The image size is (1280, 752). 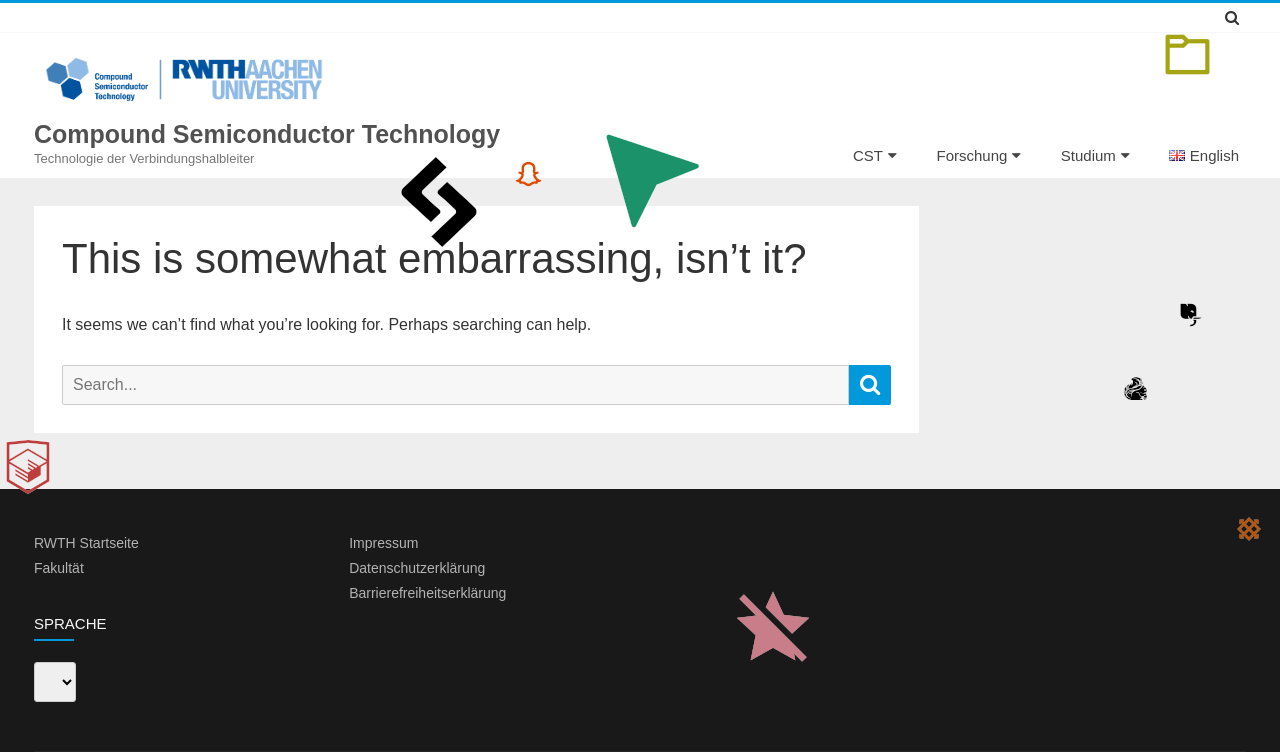 What do you see at coordinates (439, 202) in the screenshot?
I see `visit sitepoint website or resources` at bounding box center [439, 202].